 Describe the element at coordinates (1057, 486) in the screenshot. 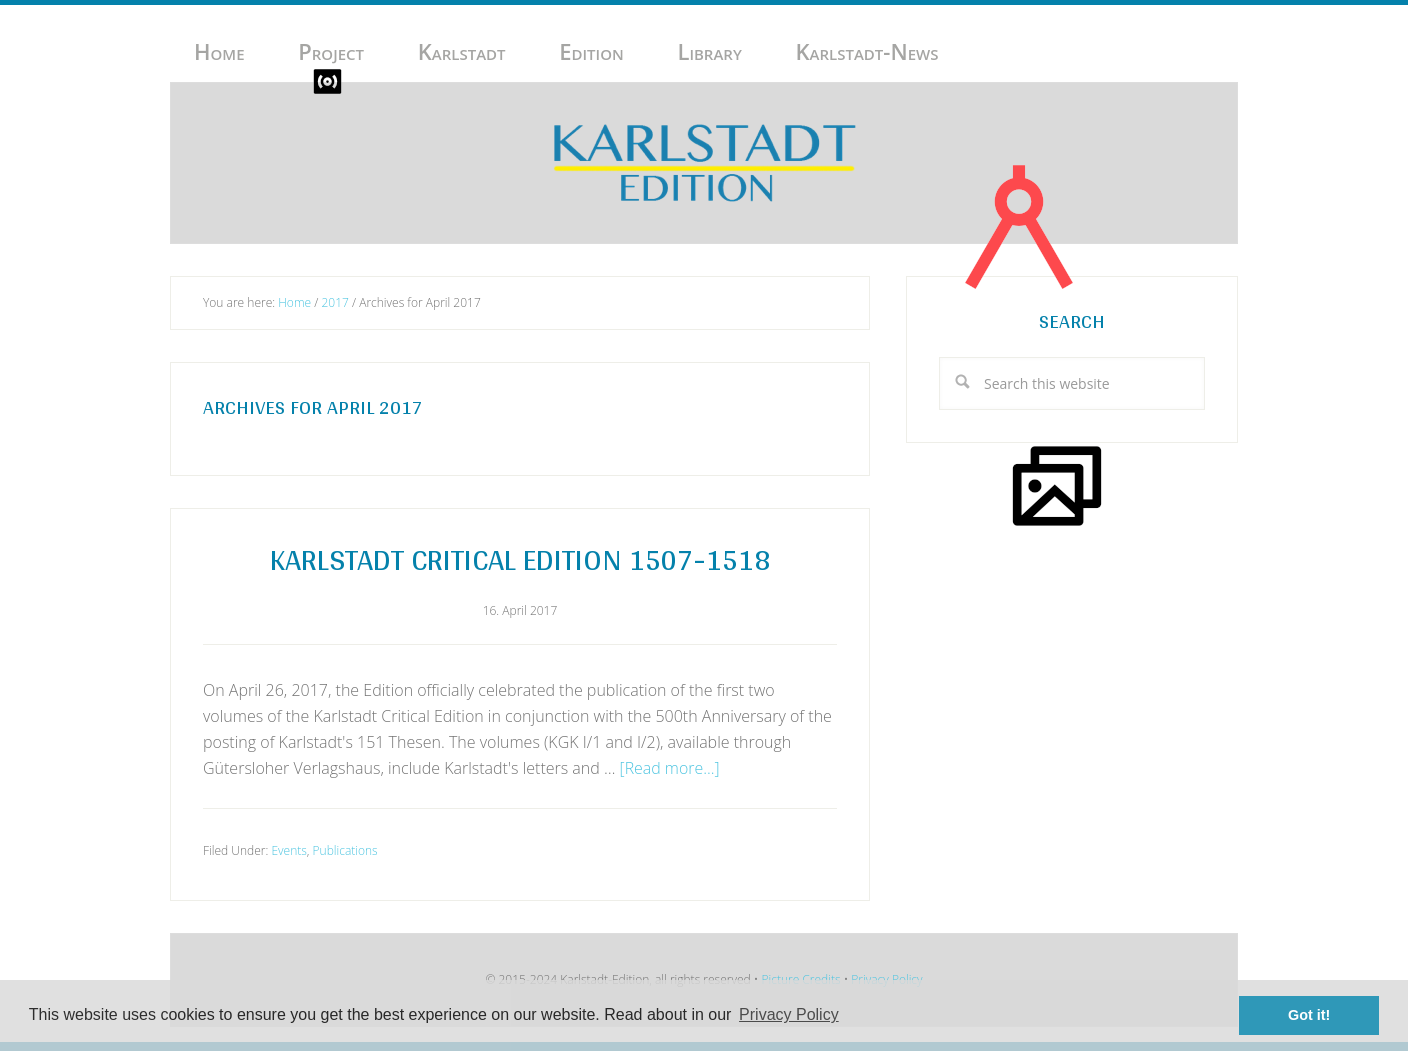

I see `view multiple images or photo gallery` at that location.